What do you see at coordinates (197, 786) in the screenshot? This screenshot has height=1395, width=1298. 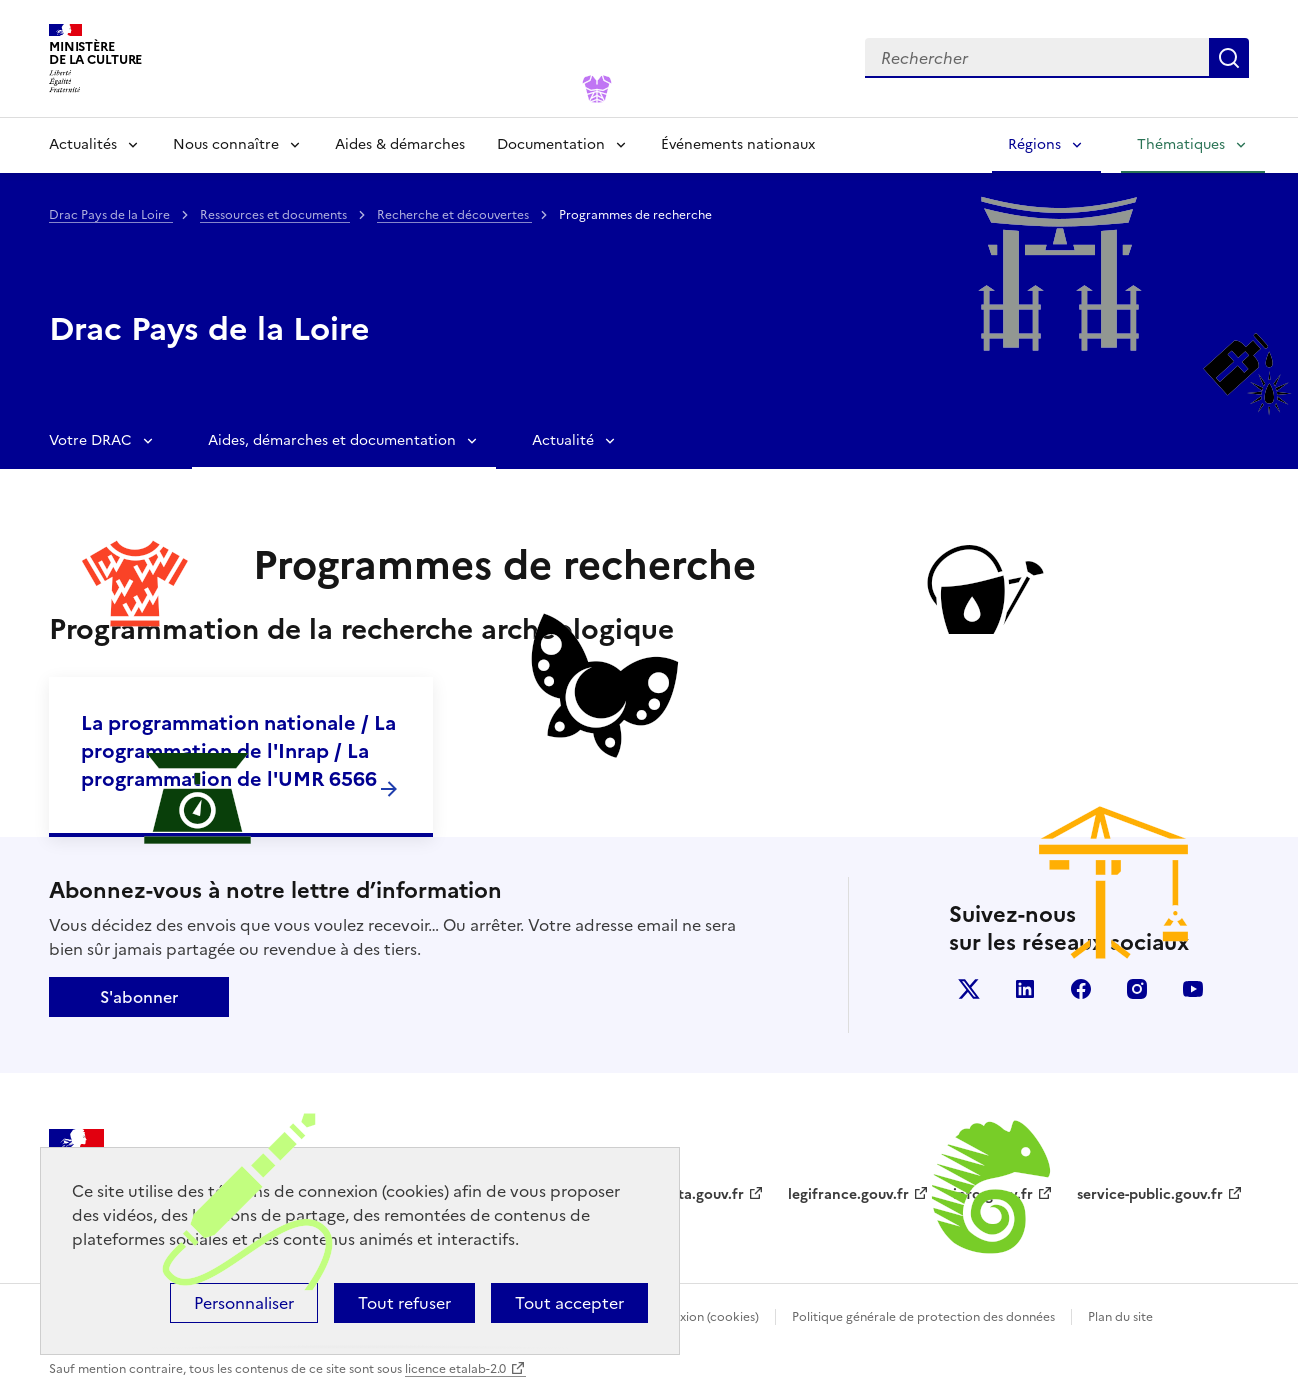 I see `weigh ingredients for a recipe` at bounding box center [197, 786].